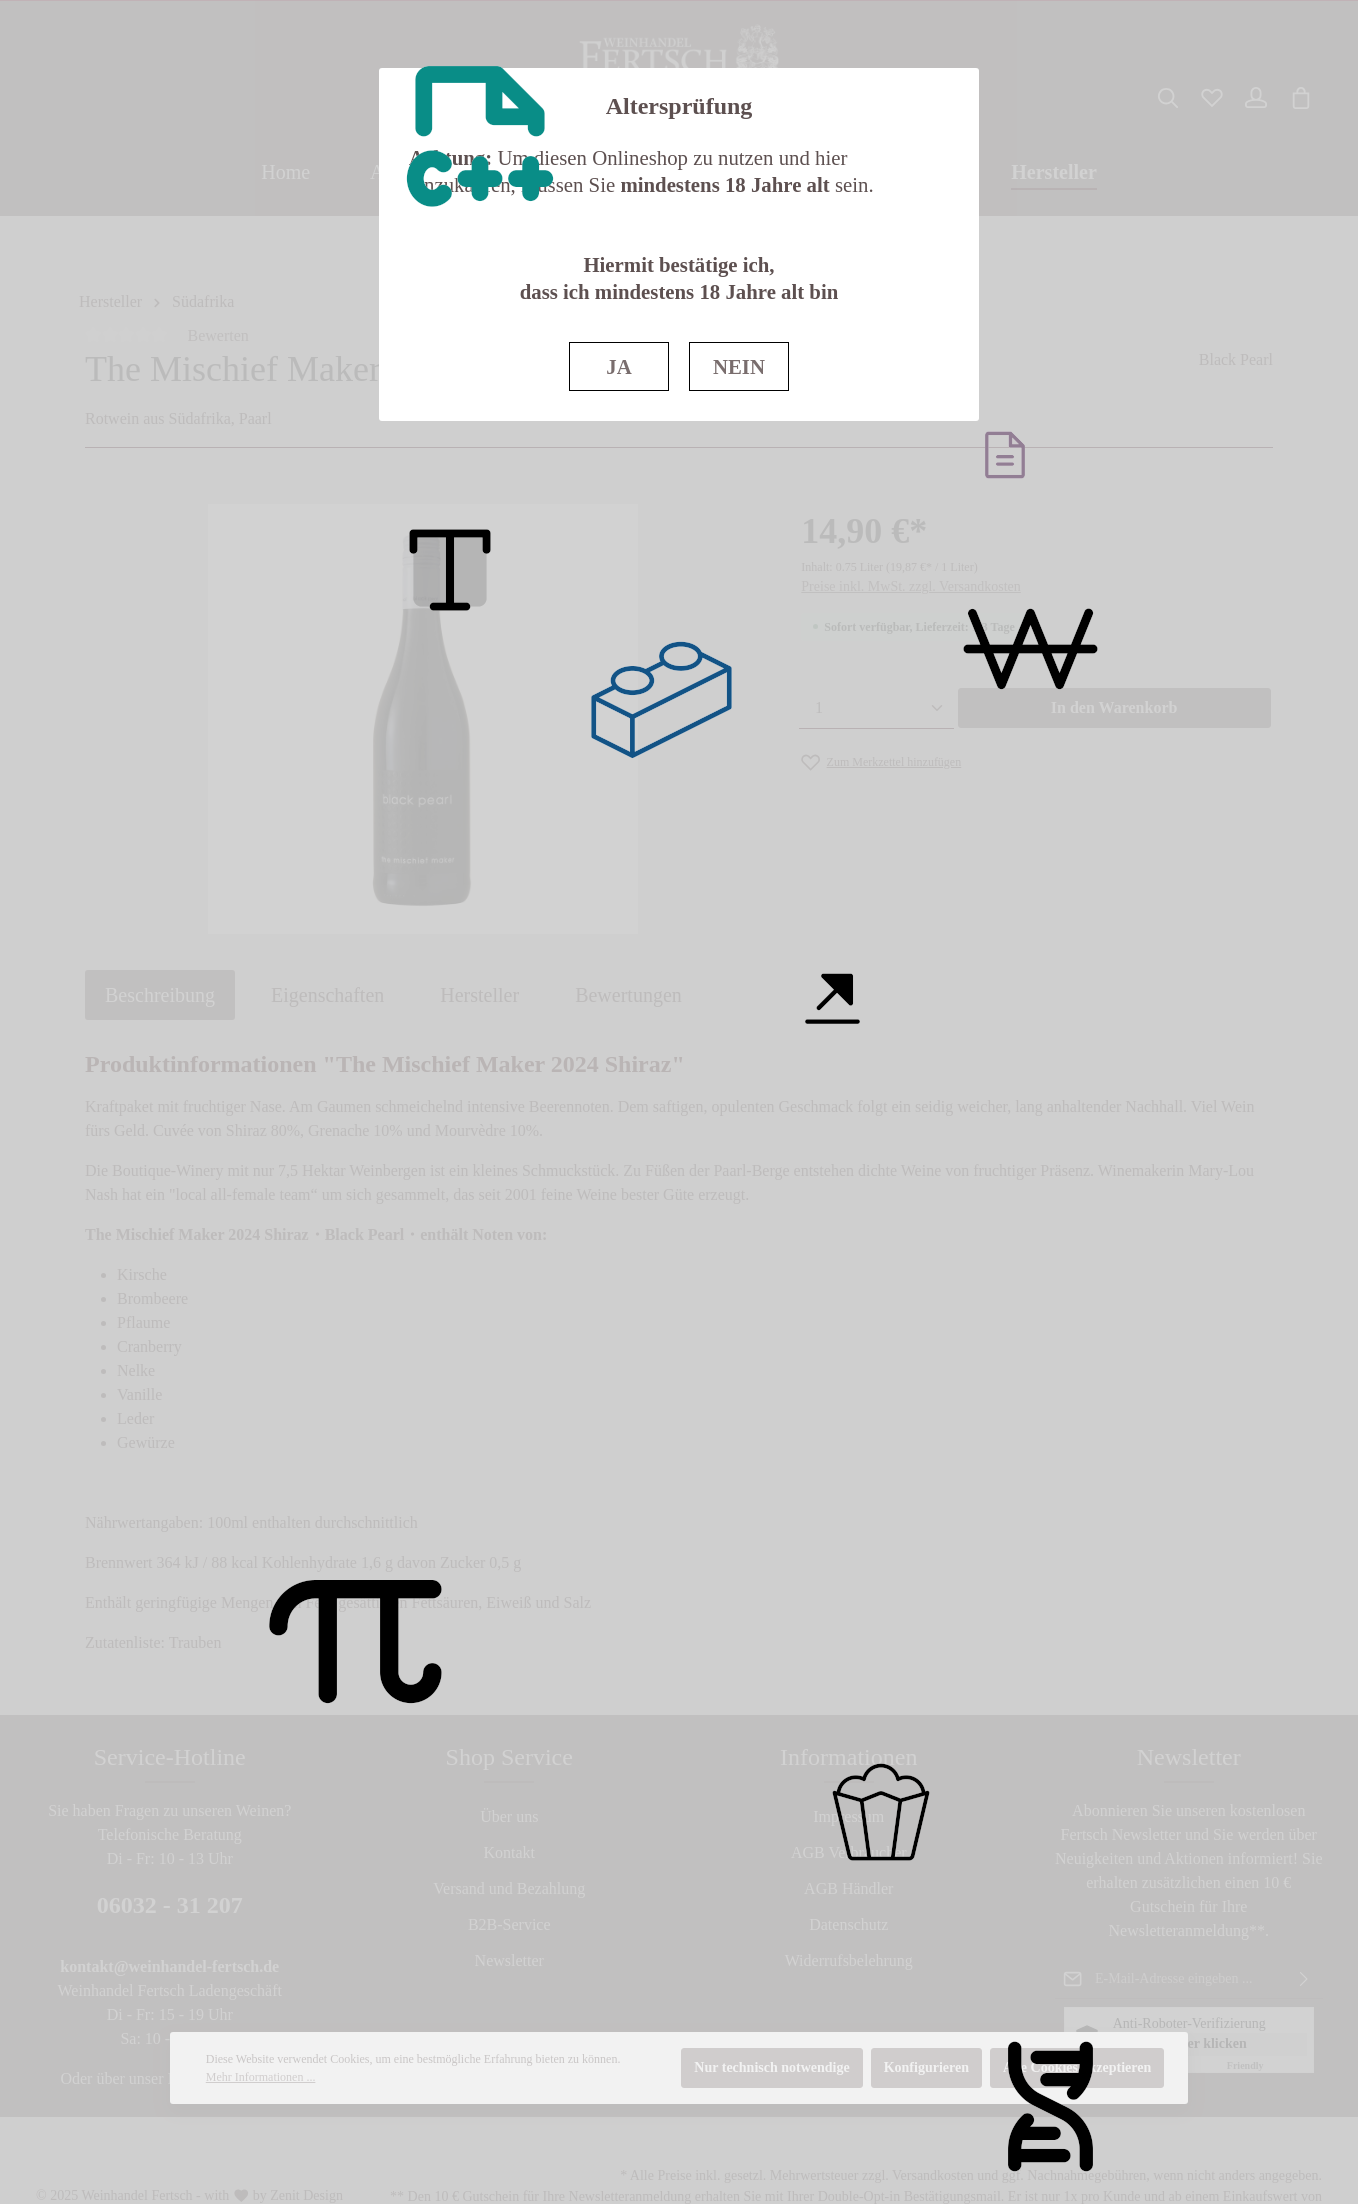 The width and height of the screenshot is (1358, 2204). Describe the element at coordinates (1005, 455) in the screenshot. I see `view document or text file` at that location.